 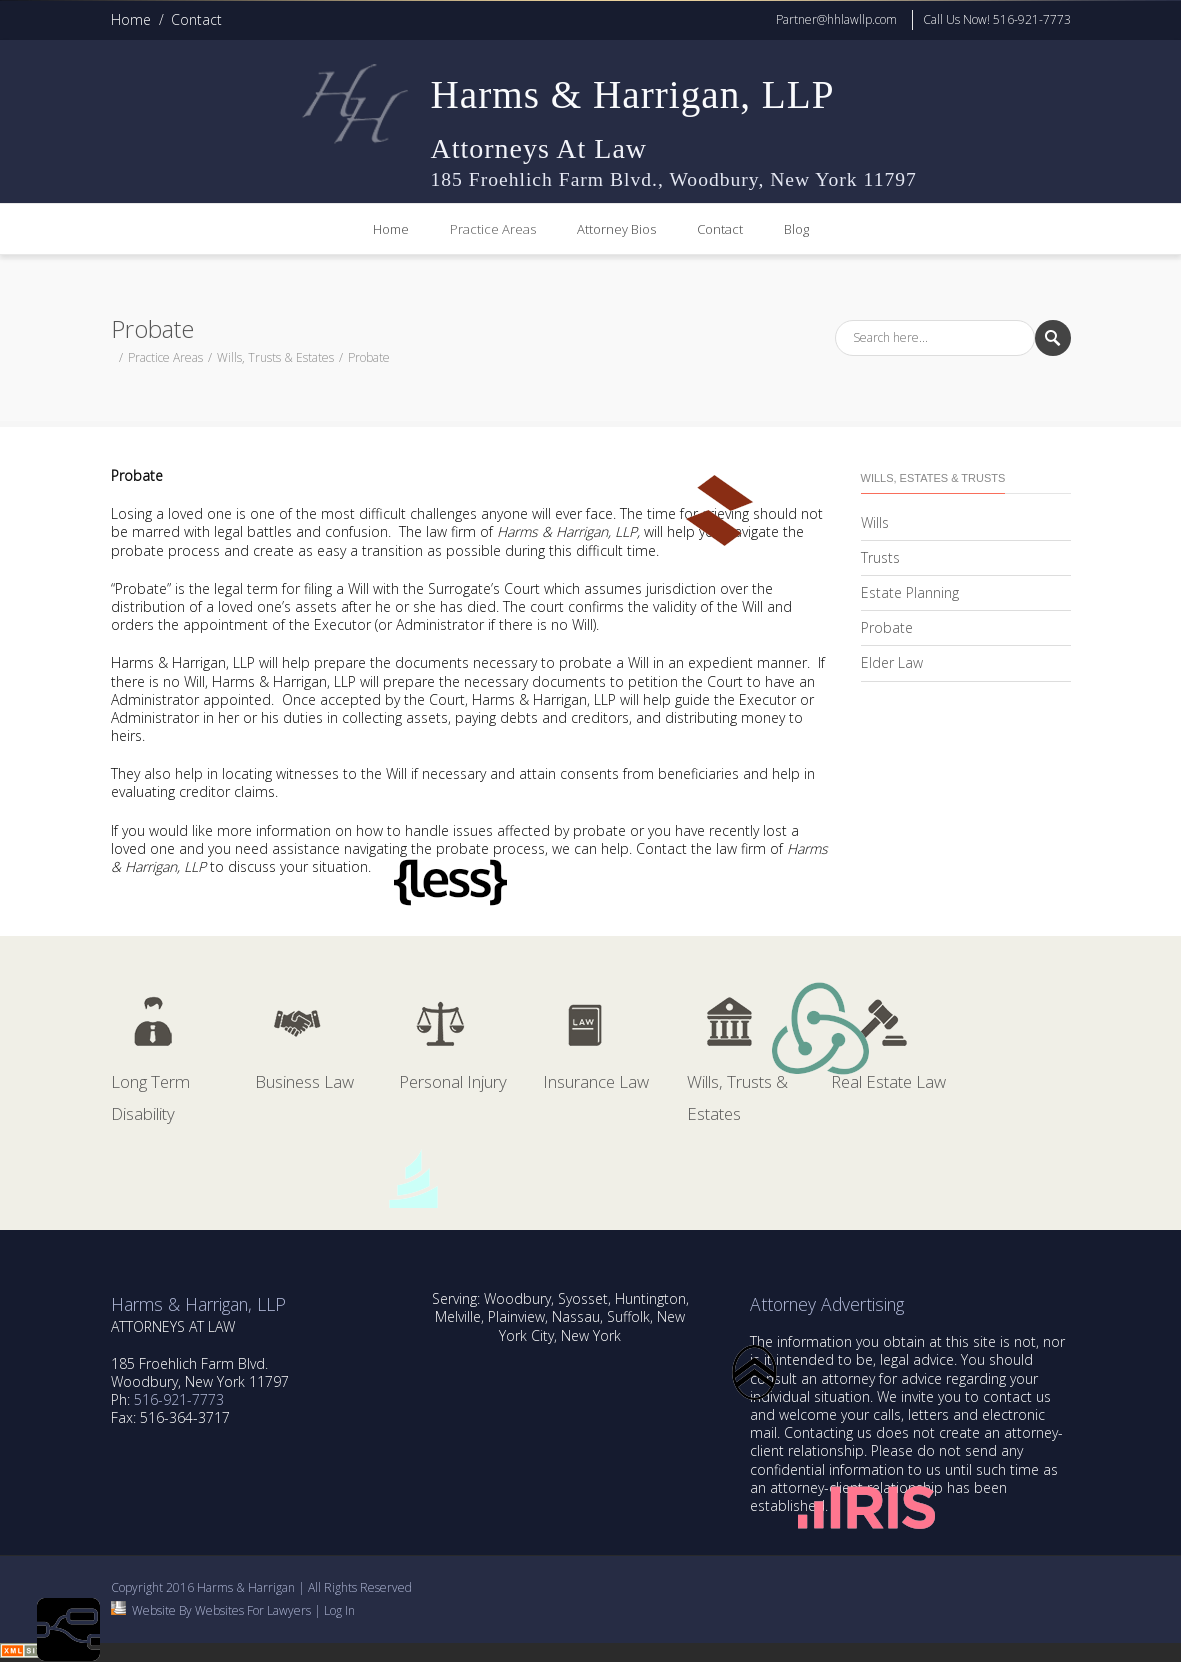 What do you see at coordinates (413, 1178) in the screenshot?
I see `babelio logo - link to book cataloging and social reading platform` at bounding box center [413, 1178].